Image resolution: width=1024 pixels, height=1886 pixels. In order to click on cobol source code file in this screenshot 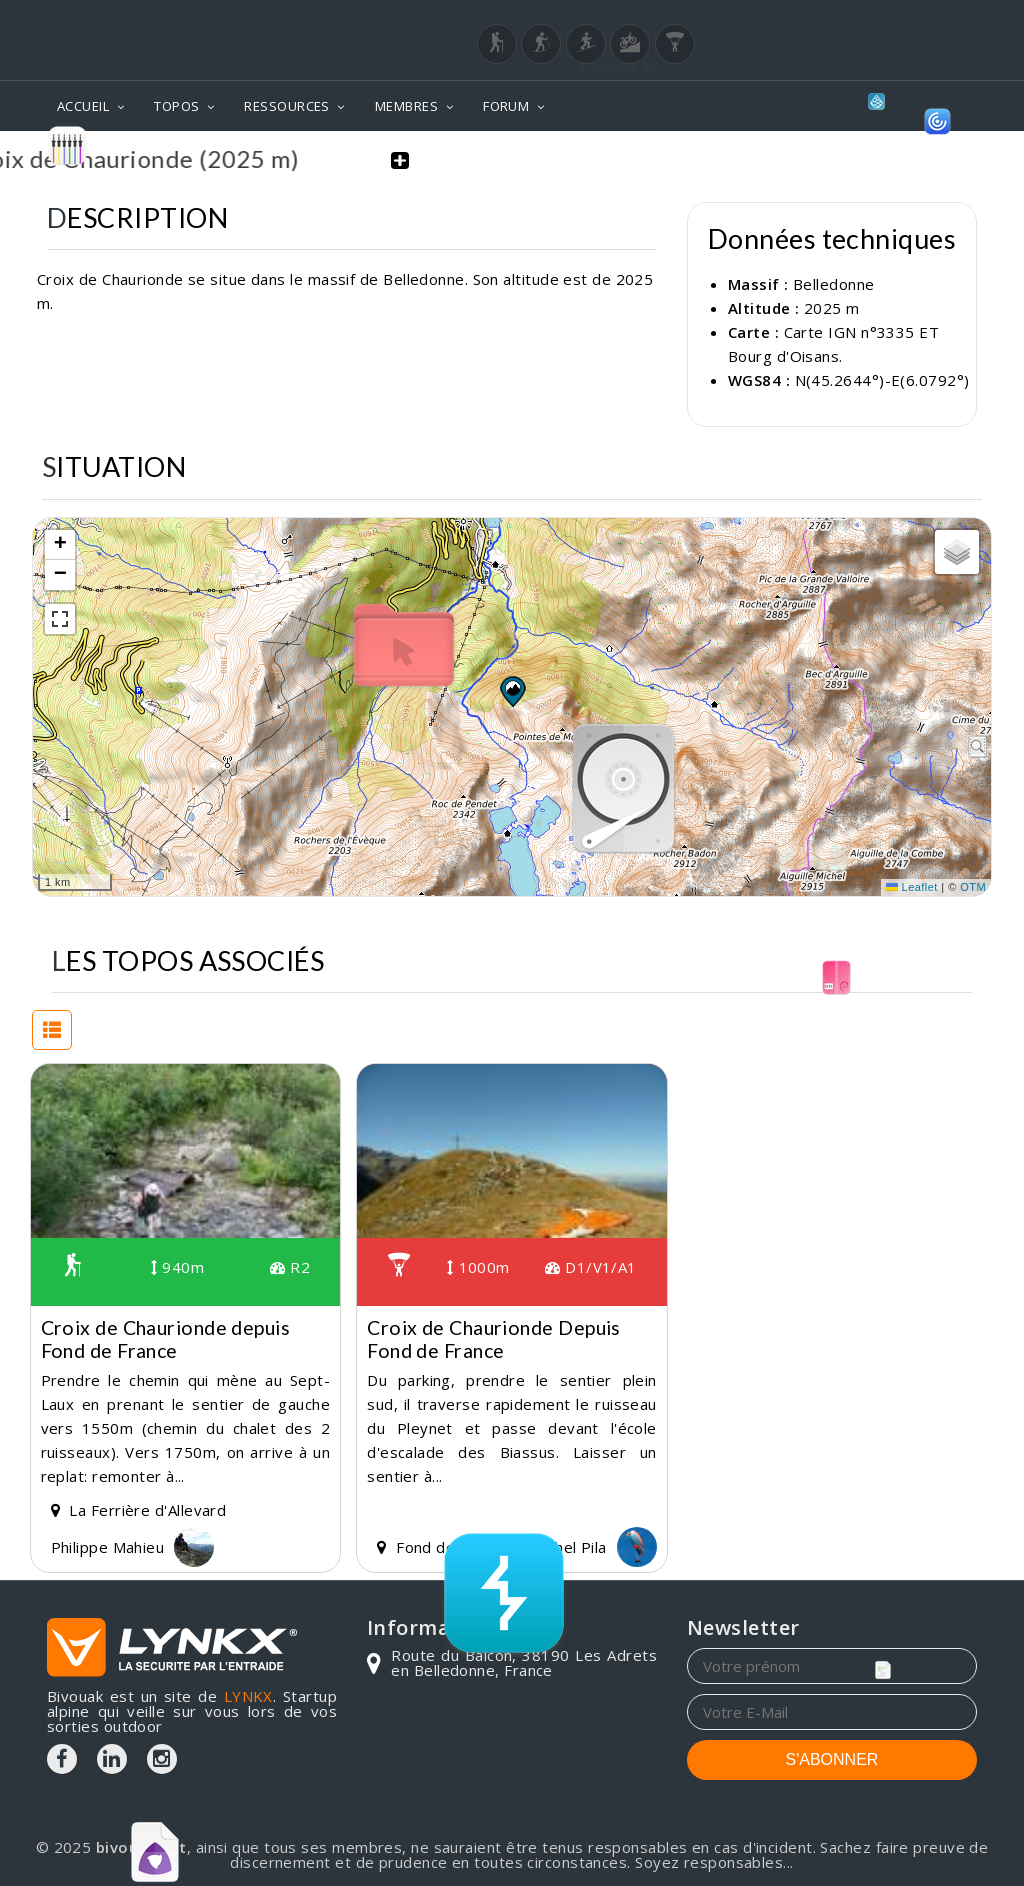, I will do `click(883, 1670)`.